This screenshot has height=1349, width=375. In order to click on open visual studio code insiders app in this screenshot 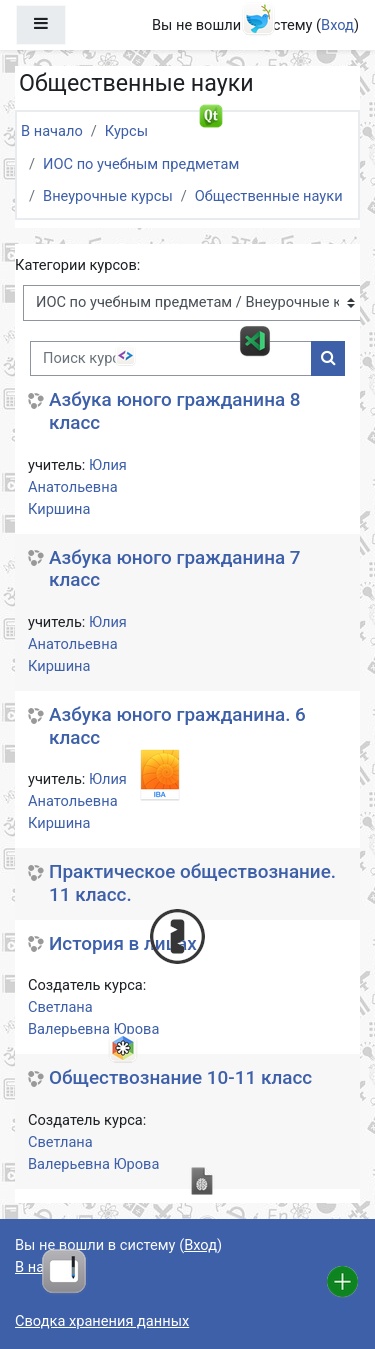, I will do `click(255, 341)`.